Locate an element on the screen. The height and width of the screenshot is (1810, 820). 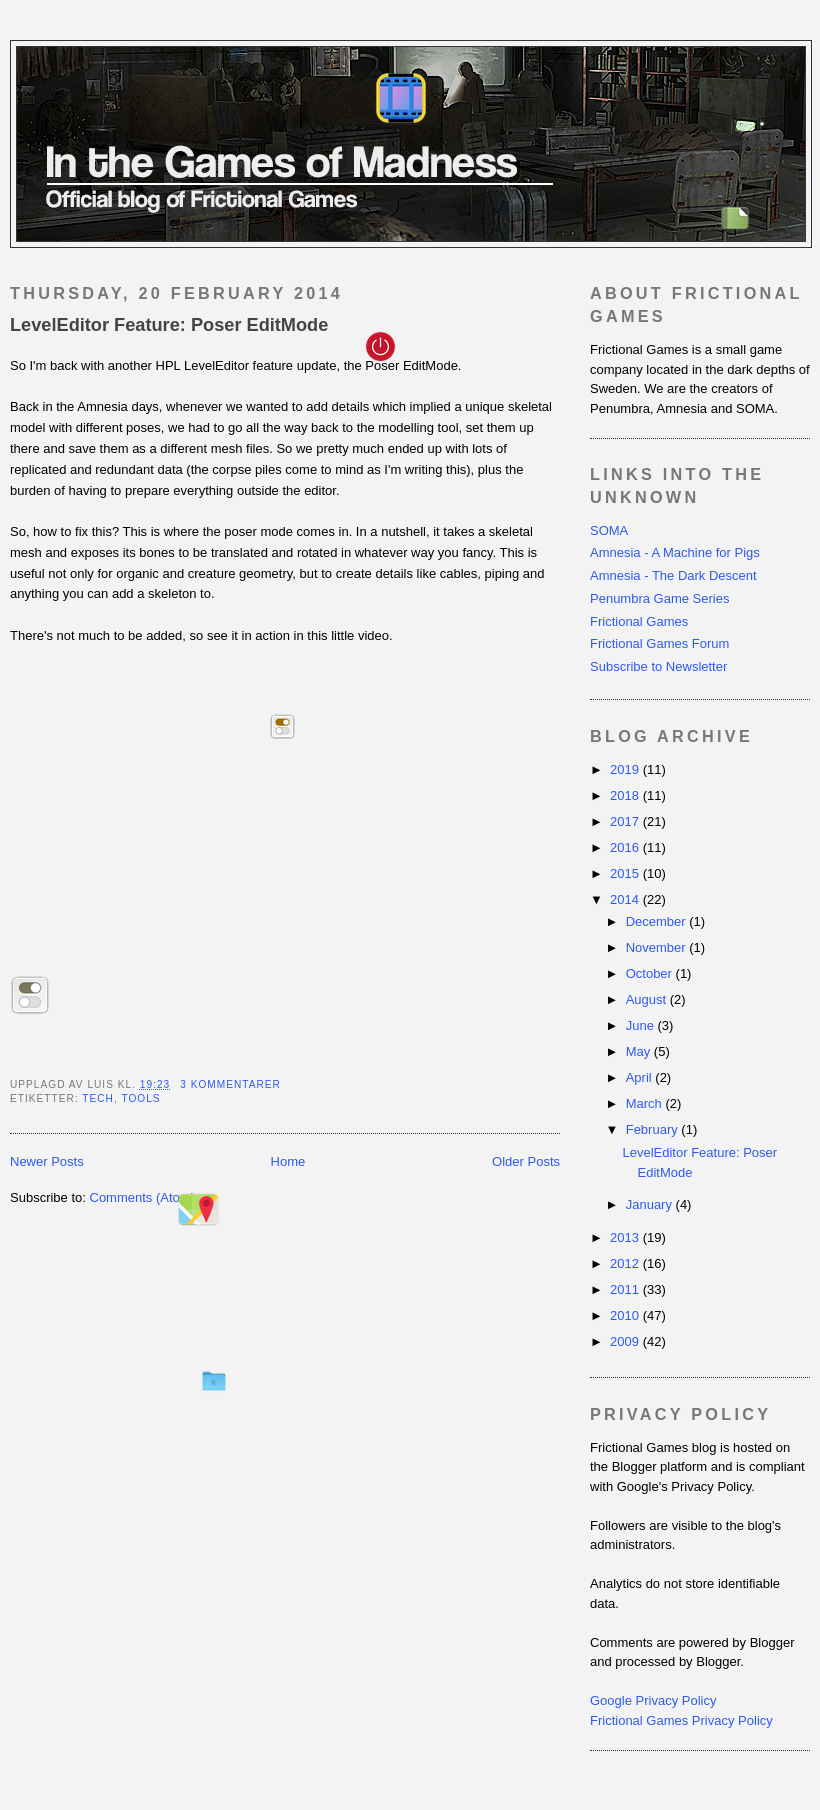
change desktop wallpaper settings is located at coordinates (735, 218).